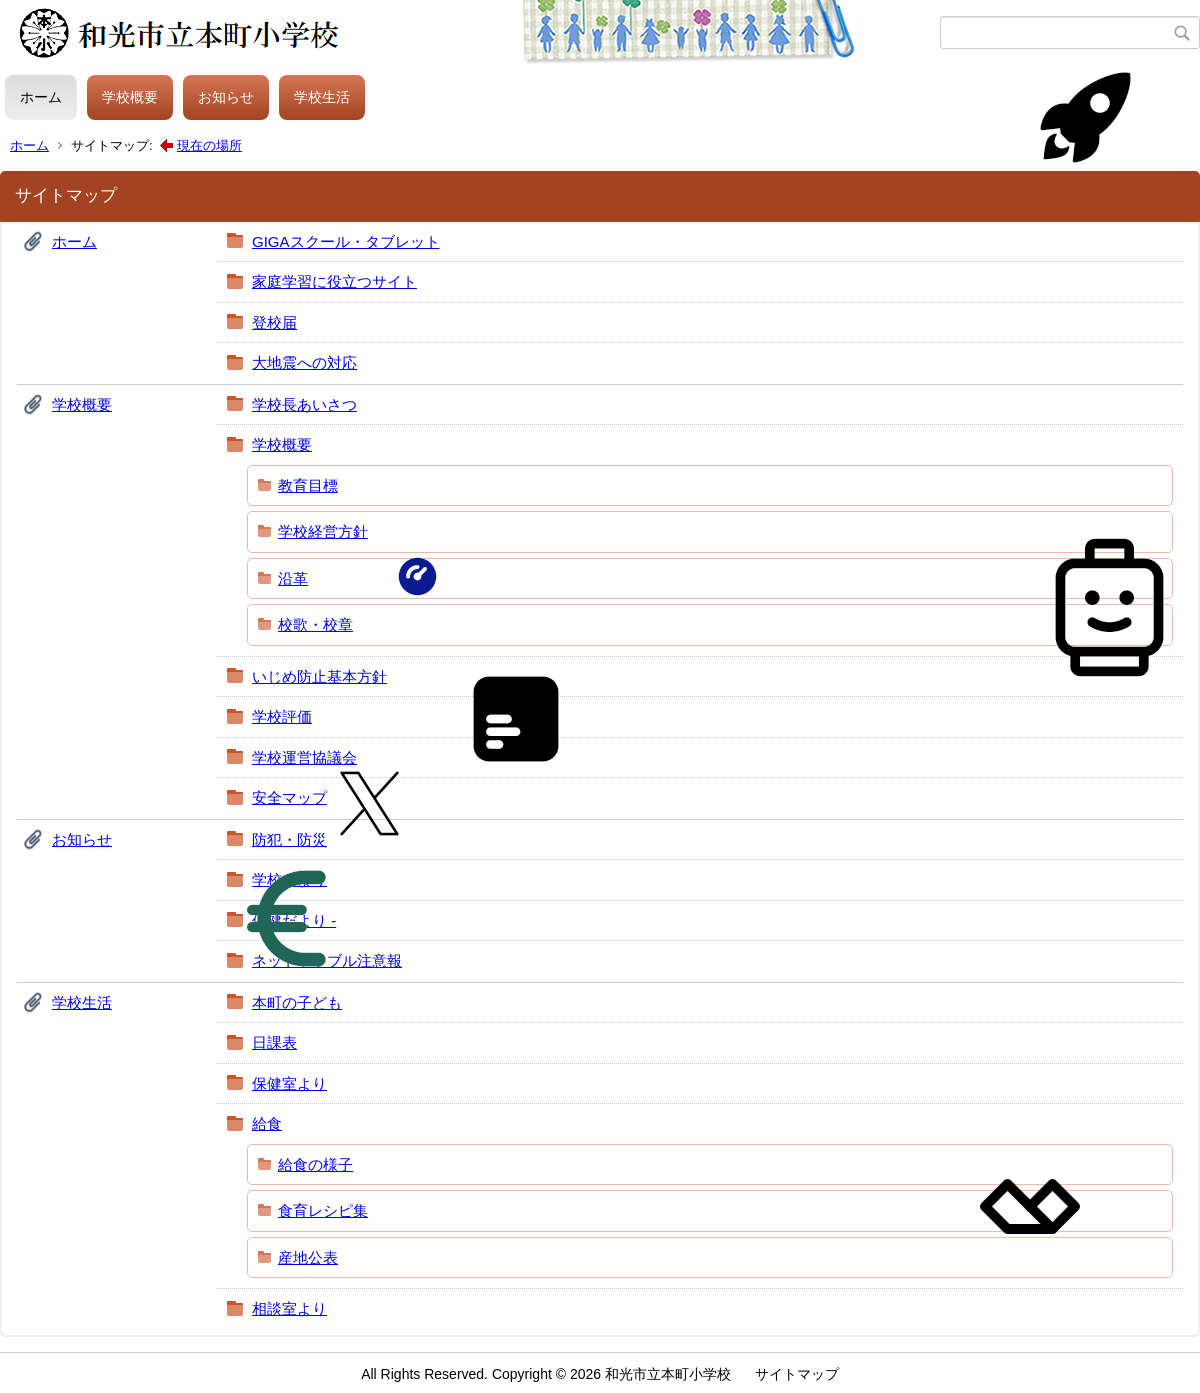 This screenshot has width=1200, height=1393. Describe the element at coordinates (1109, 607) in the screenshot. I see `access lego or building block features` at that location.